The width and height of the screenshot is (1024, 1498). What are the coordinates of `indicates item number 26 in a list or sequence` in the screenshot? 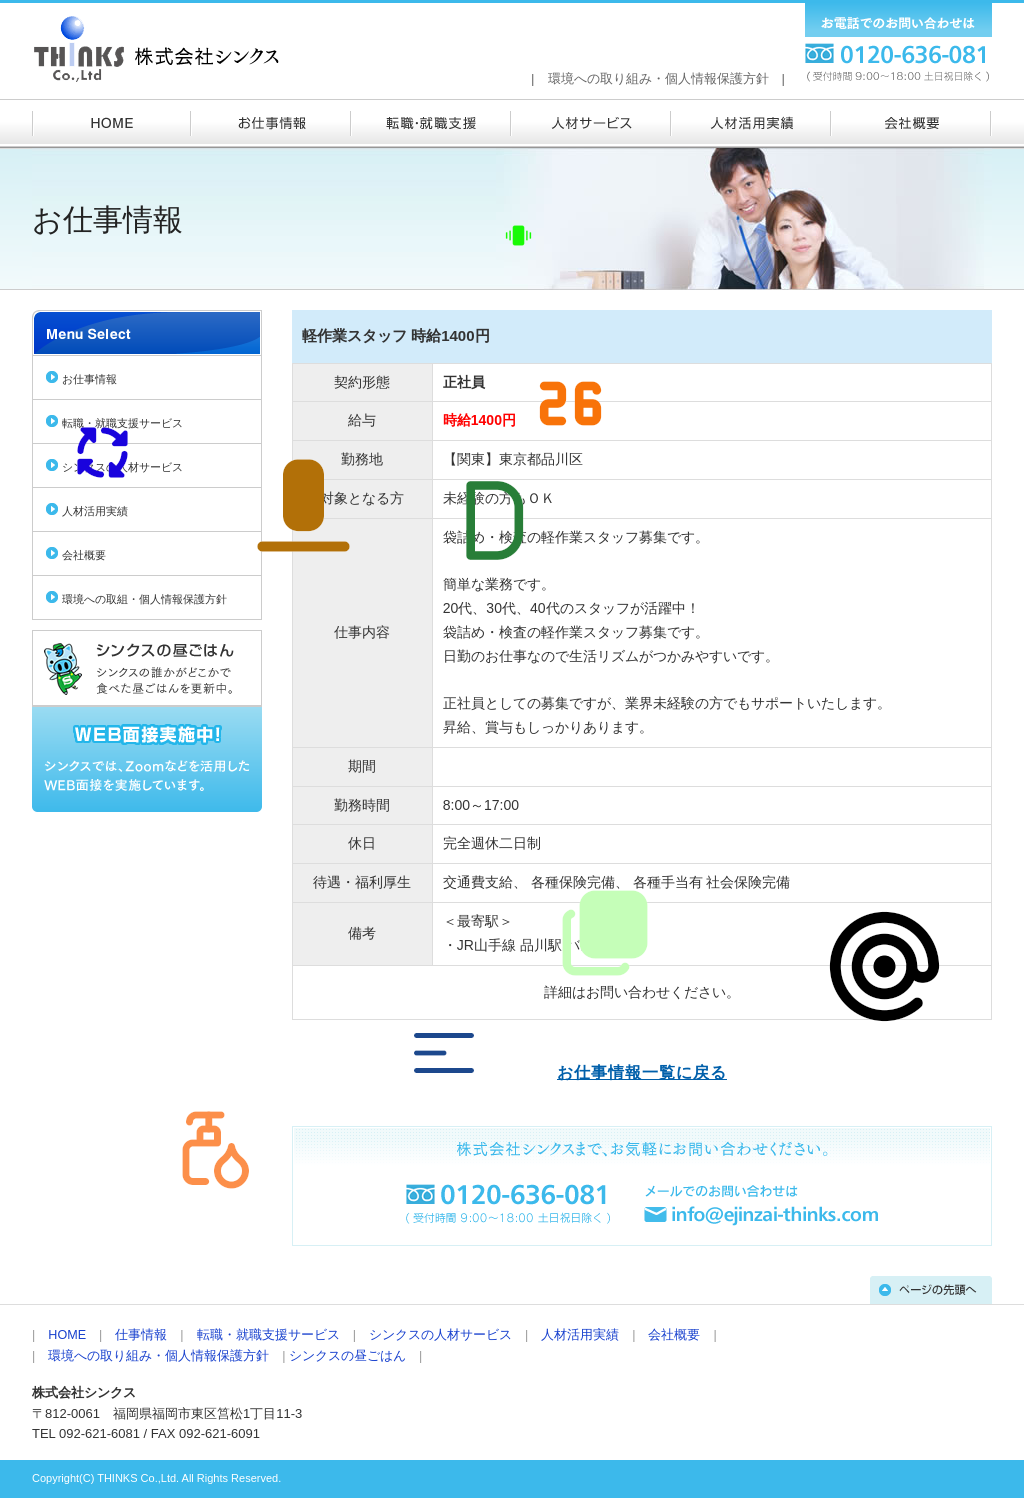 It's located at (570, 403).